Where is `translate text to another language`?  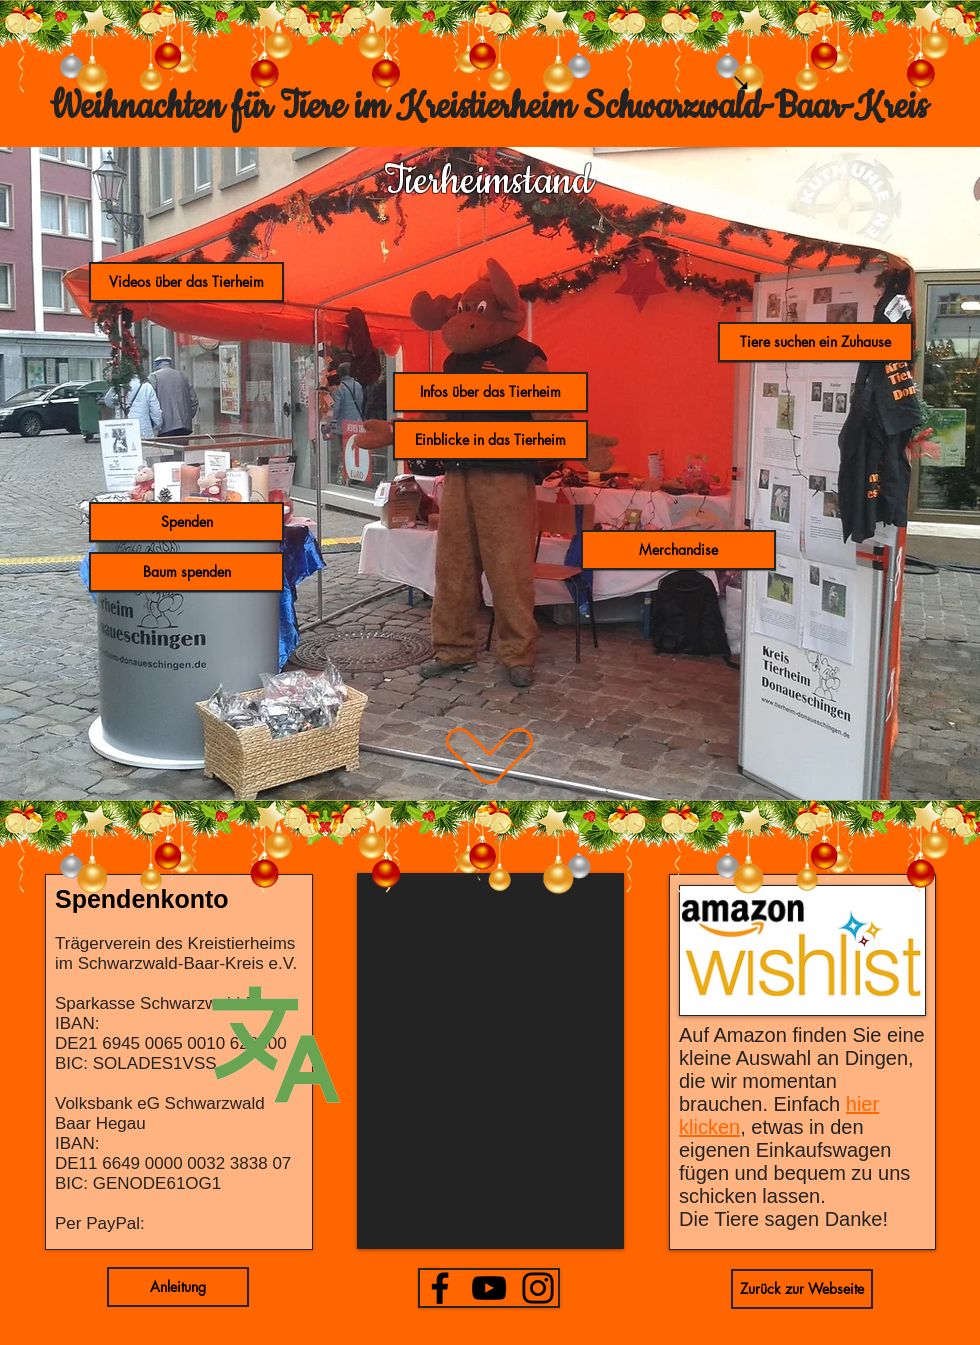 translate text to another language is located at coordinates (273, 1047).